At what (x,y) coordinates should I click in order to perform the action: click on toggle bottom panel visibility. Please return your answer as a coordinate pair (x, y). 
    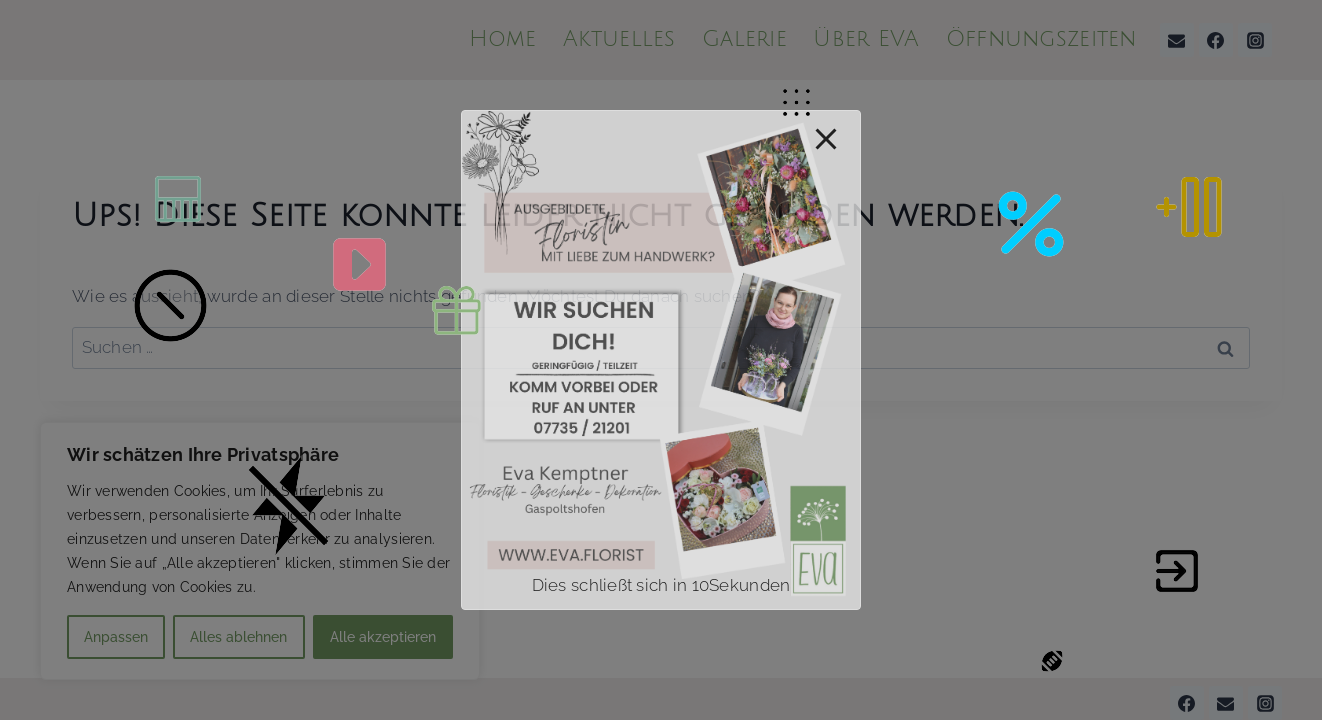
    Looking at the image, I should click on (178, 199).